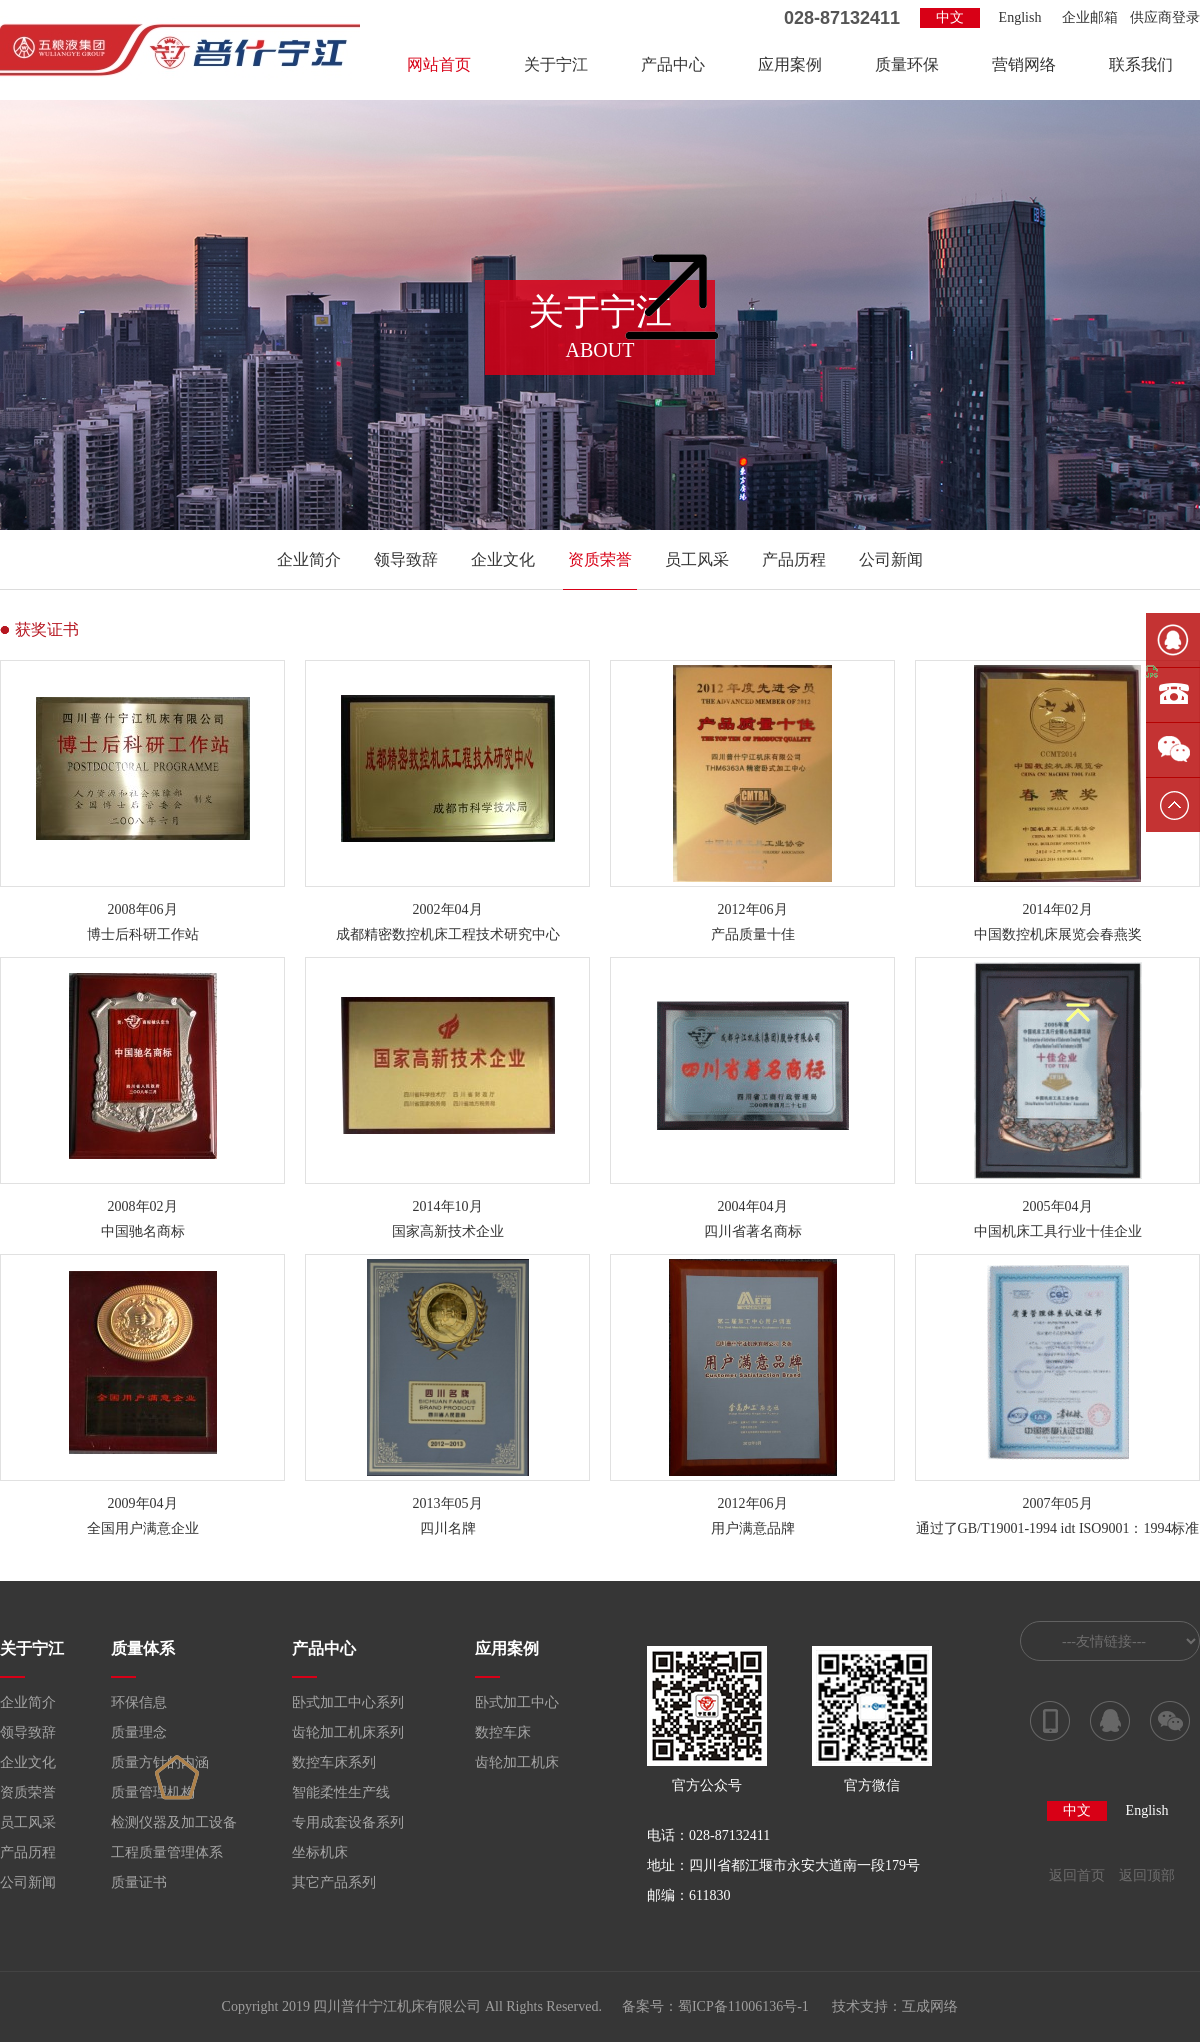  What do you see at coordinates (1152, 672) in the screenshot?
I see `view or open a JPG image file` at bounding box center [1152, 672].